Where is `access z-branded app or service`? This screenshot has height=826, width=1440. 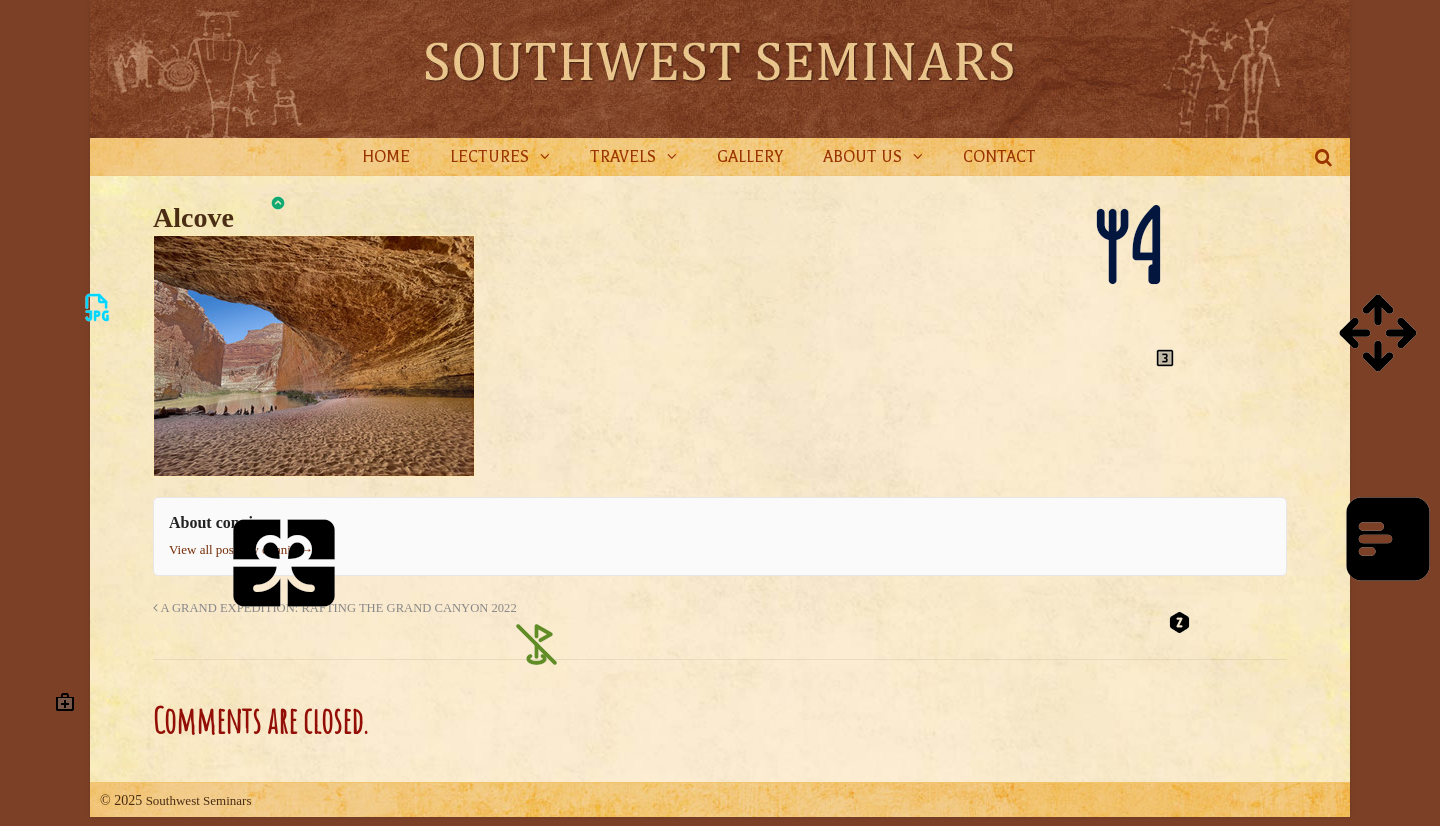
access z-branded app or service is located at coordinates (1179, 622).